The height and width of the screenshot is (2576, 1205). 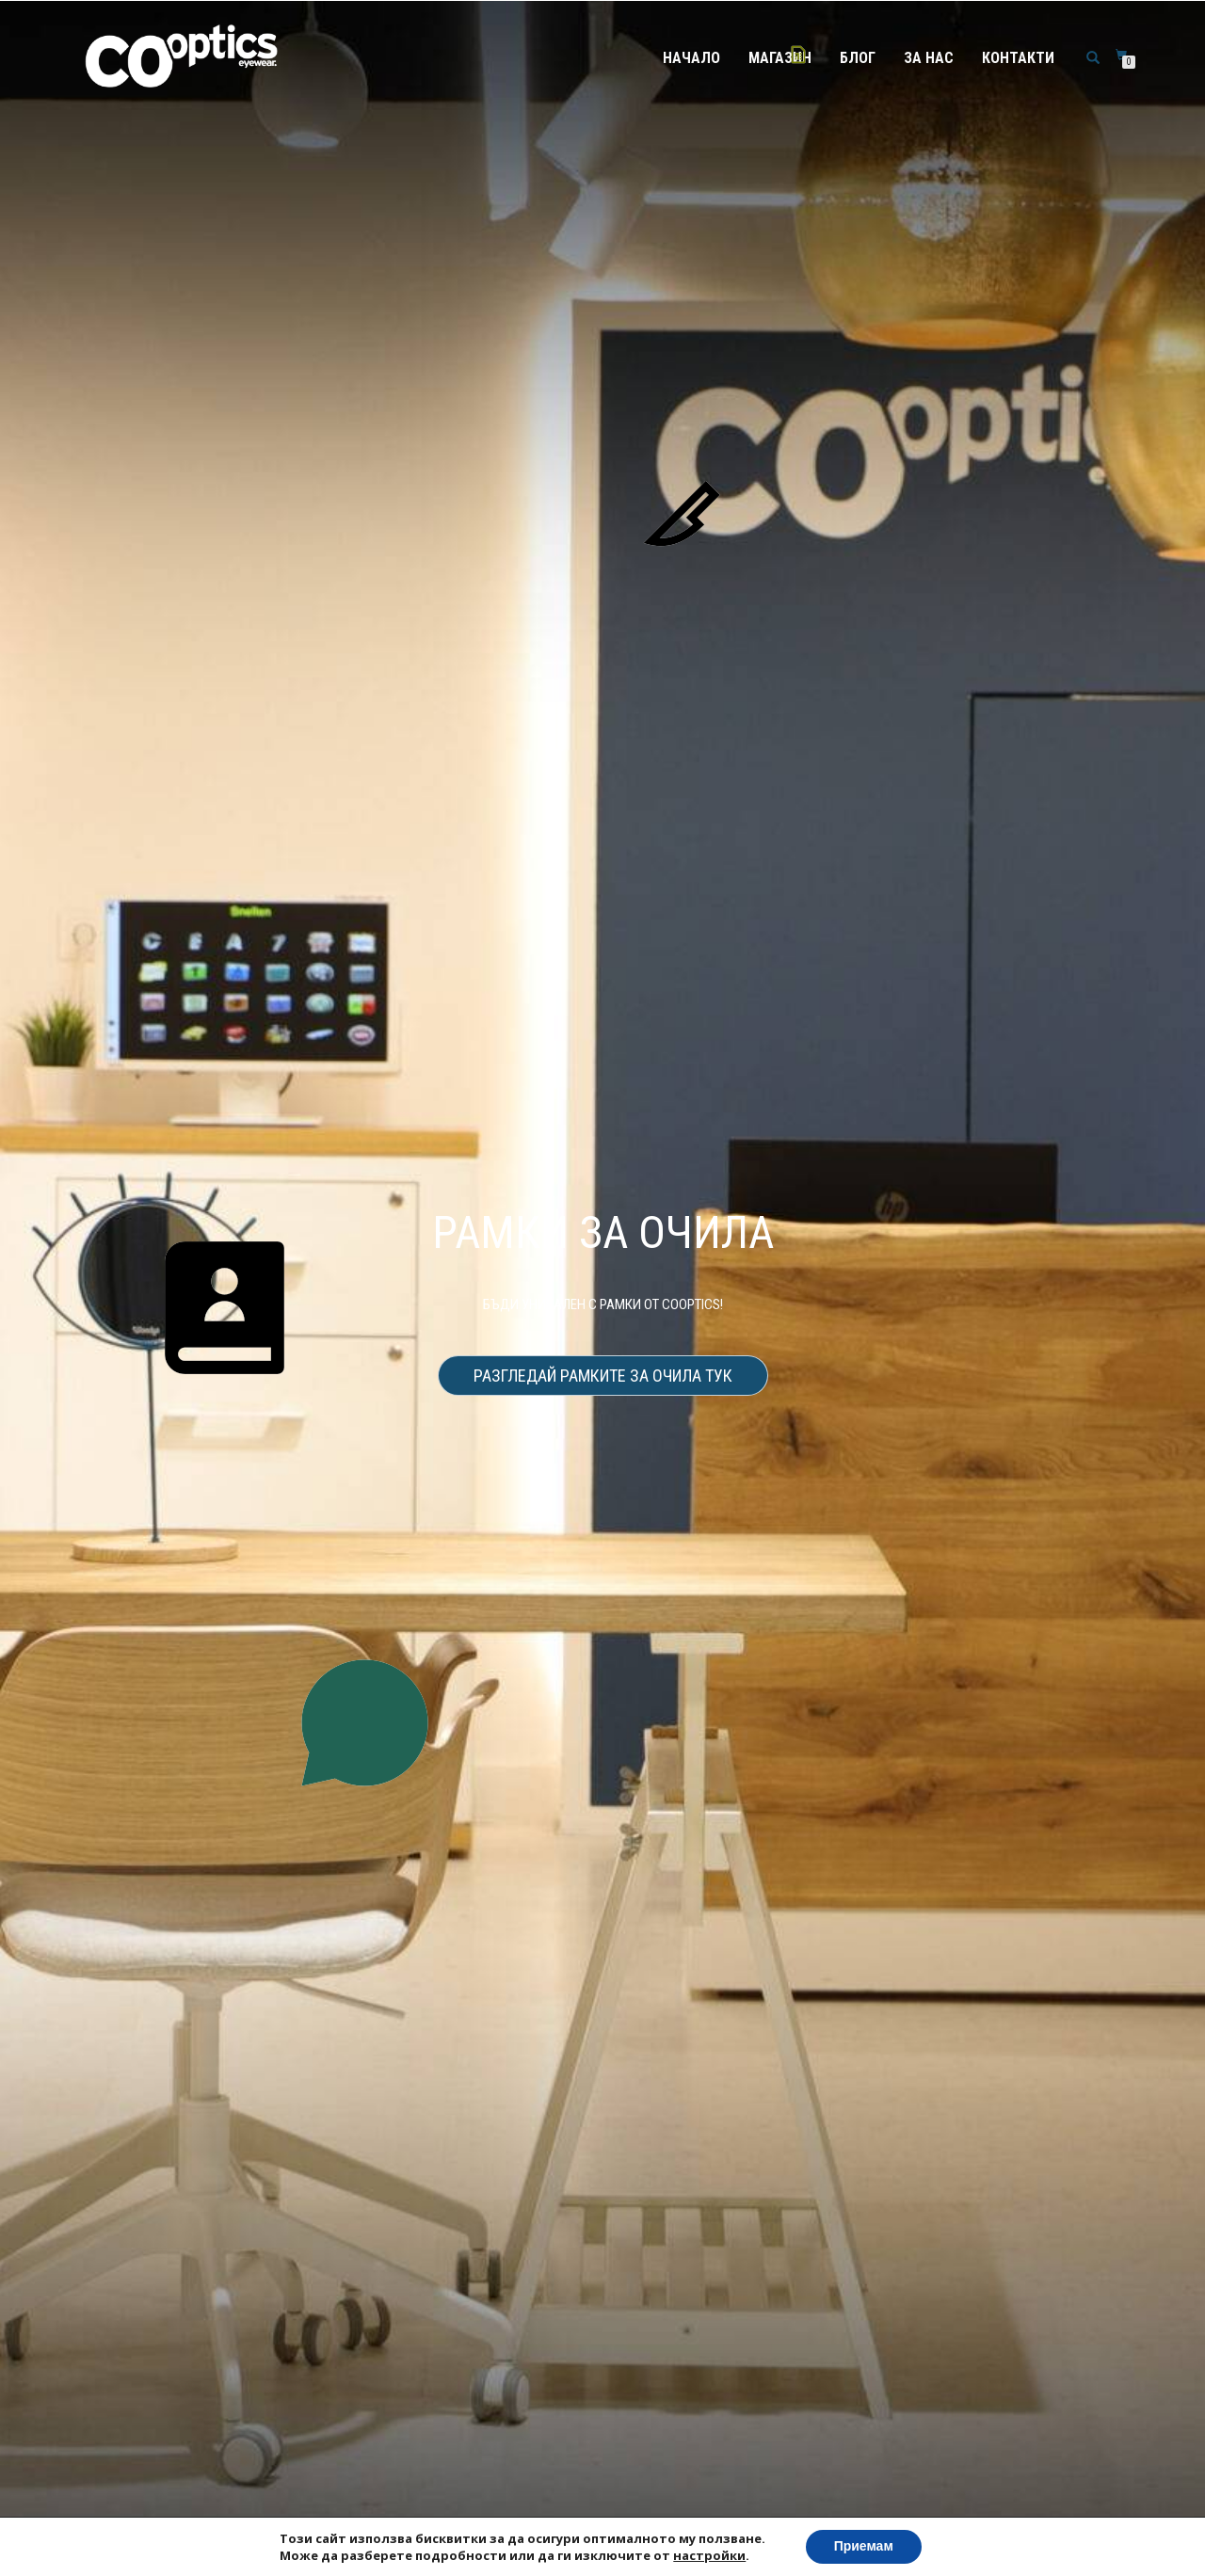 I want to click on view sim card information, so click(x=798, y=55).